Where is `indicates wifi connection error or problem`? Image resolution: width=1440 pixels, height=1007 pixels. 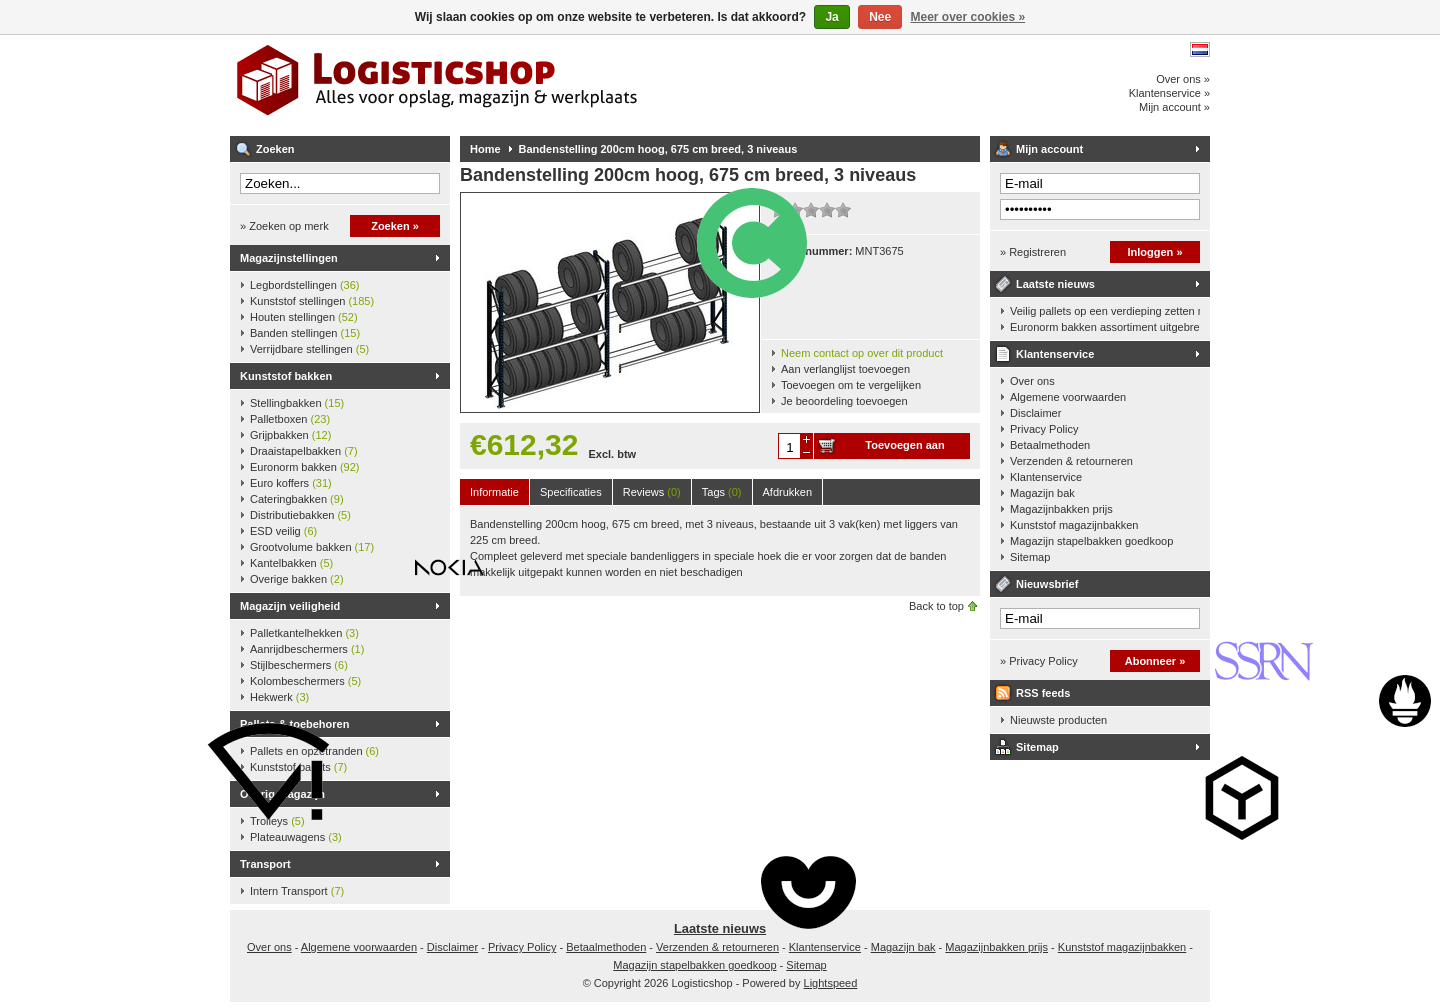 indicates wifi connection error or problem is located at coordinates (268, 771).